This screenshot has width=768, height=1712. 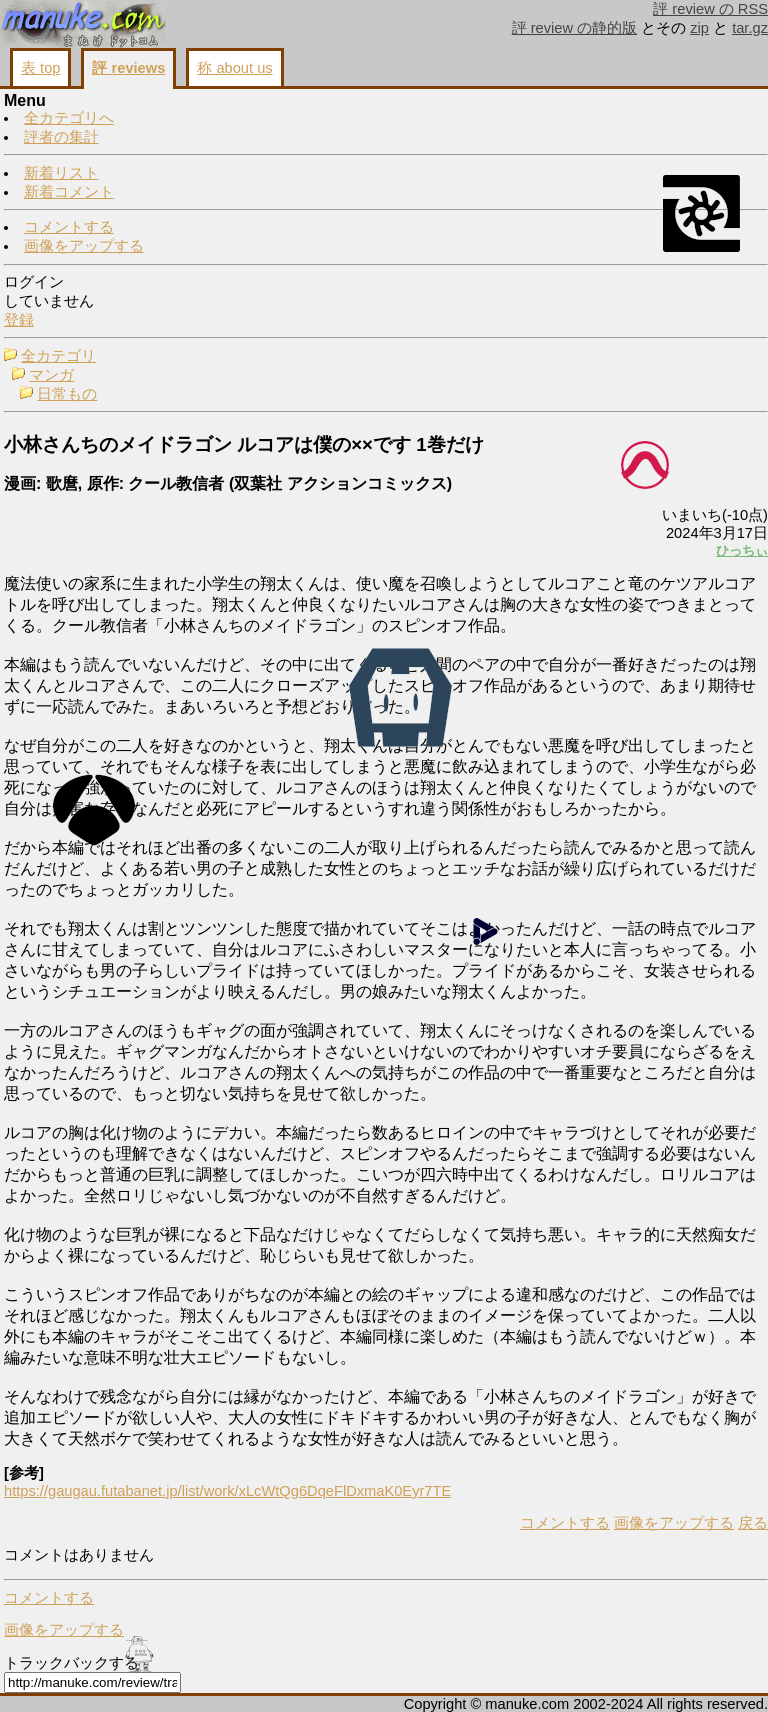 What do you see at coordinates (645, 465) in the screenshot?
I see `open Pro Tools application` at bounding box center [645, 465].